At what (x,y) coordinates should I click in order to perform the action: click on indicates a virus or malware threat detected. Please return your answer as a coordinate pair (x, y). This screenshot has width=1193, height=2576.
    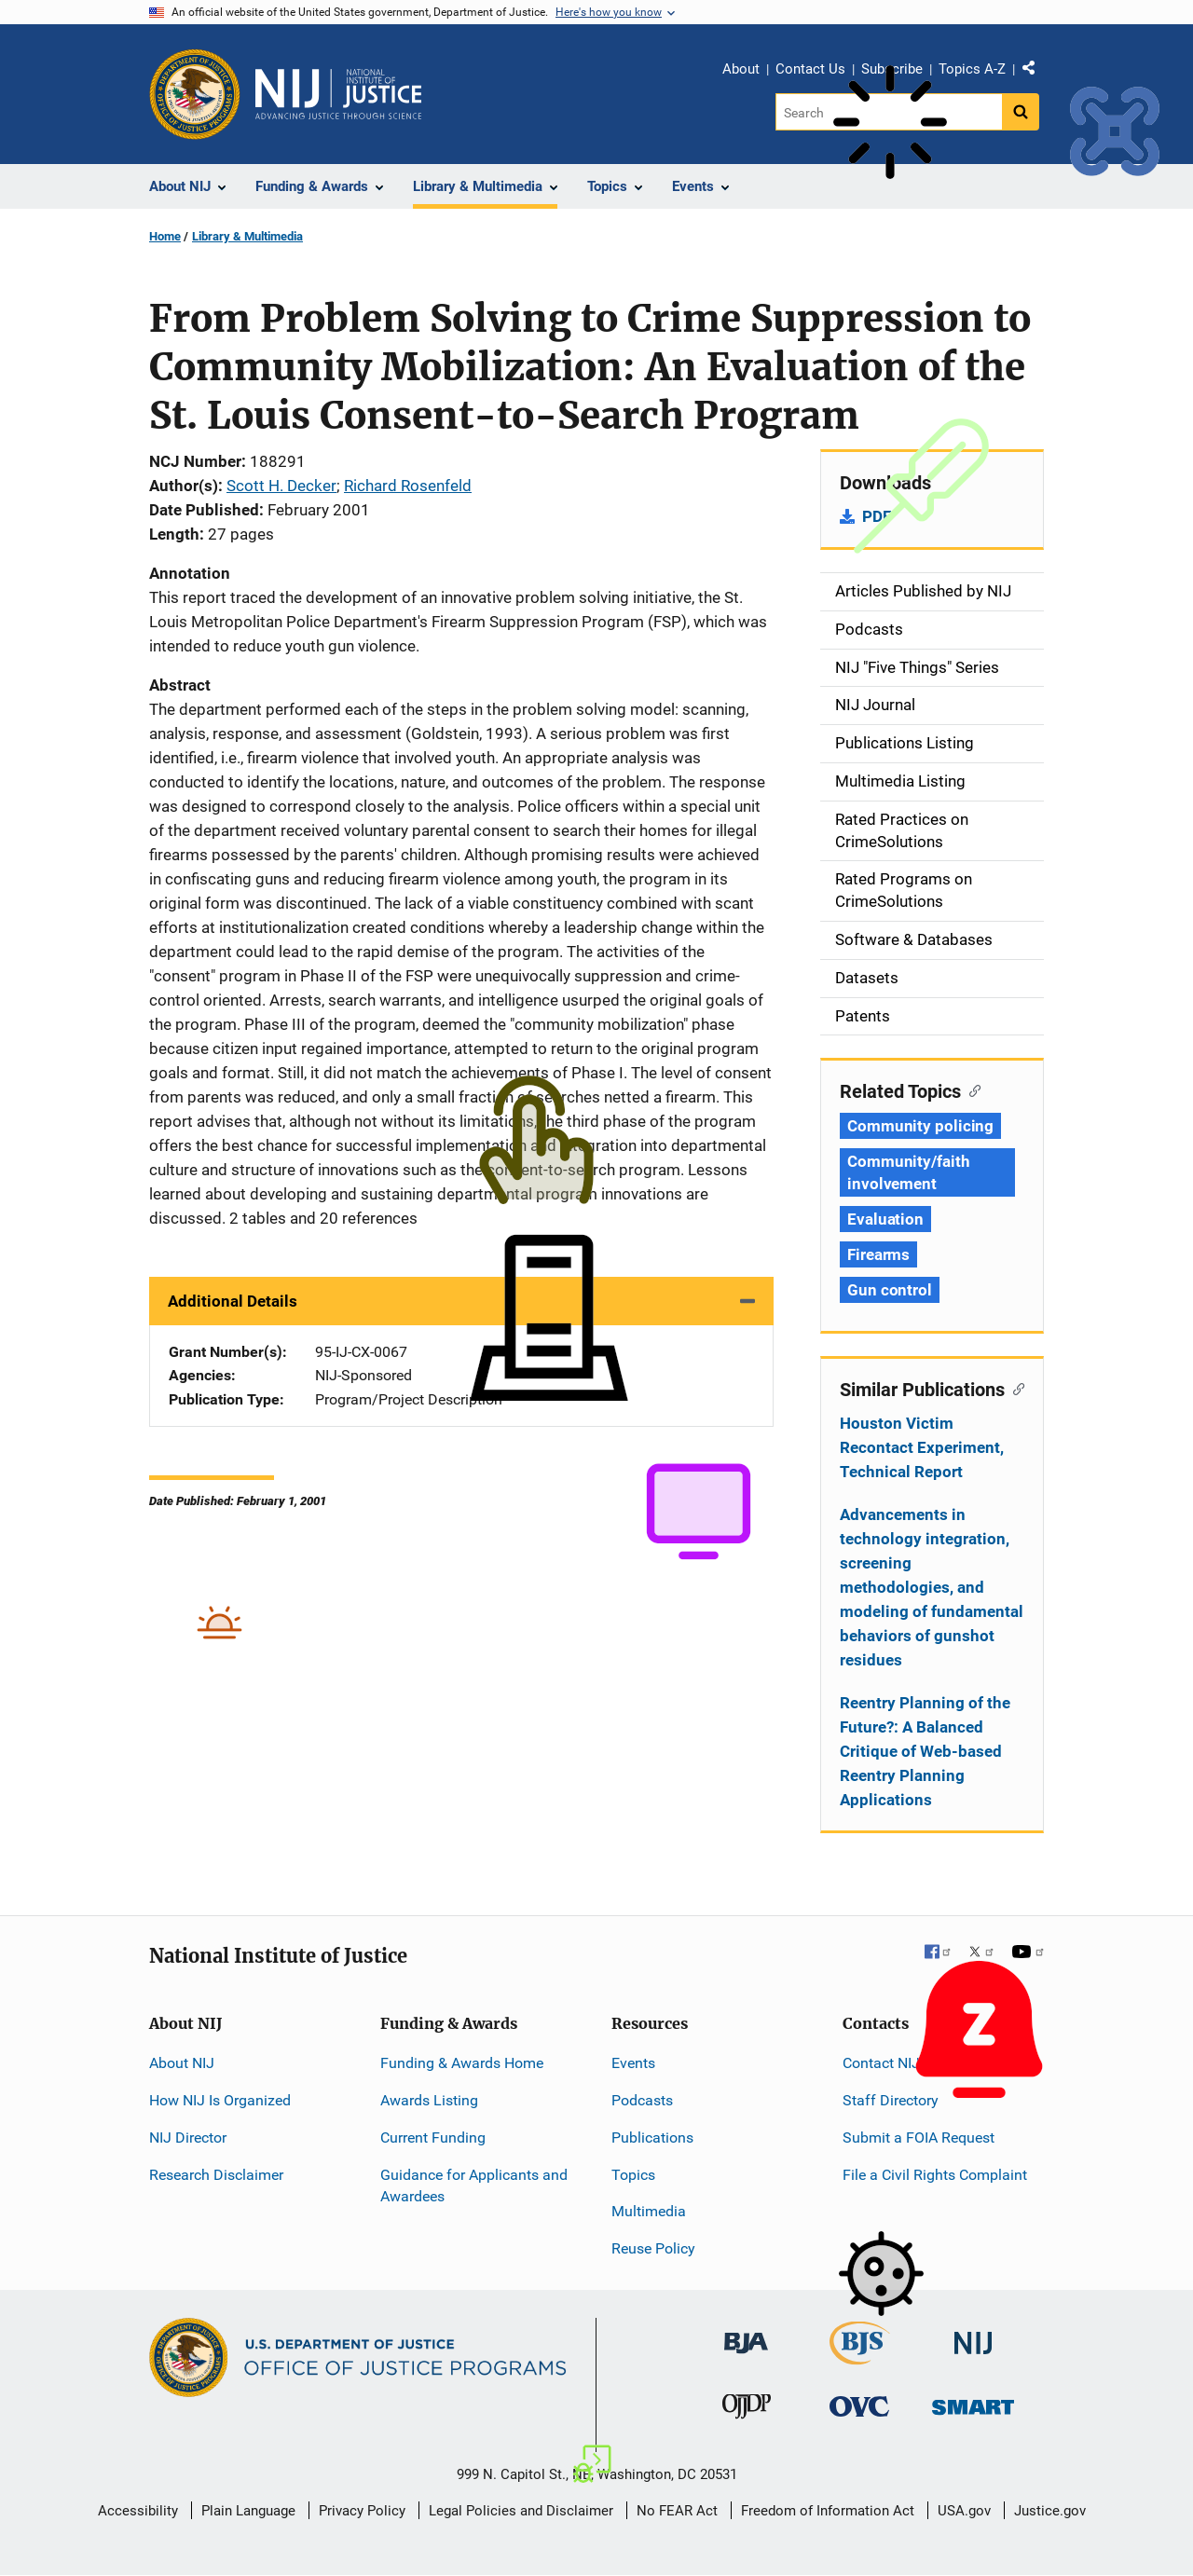
    Looking at the image, I should click on (881, 2273).